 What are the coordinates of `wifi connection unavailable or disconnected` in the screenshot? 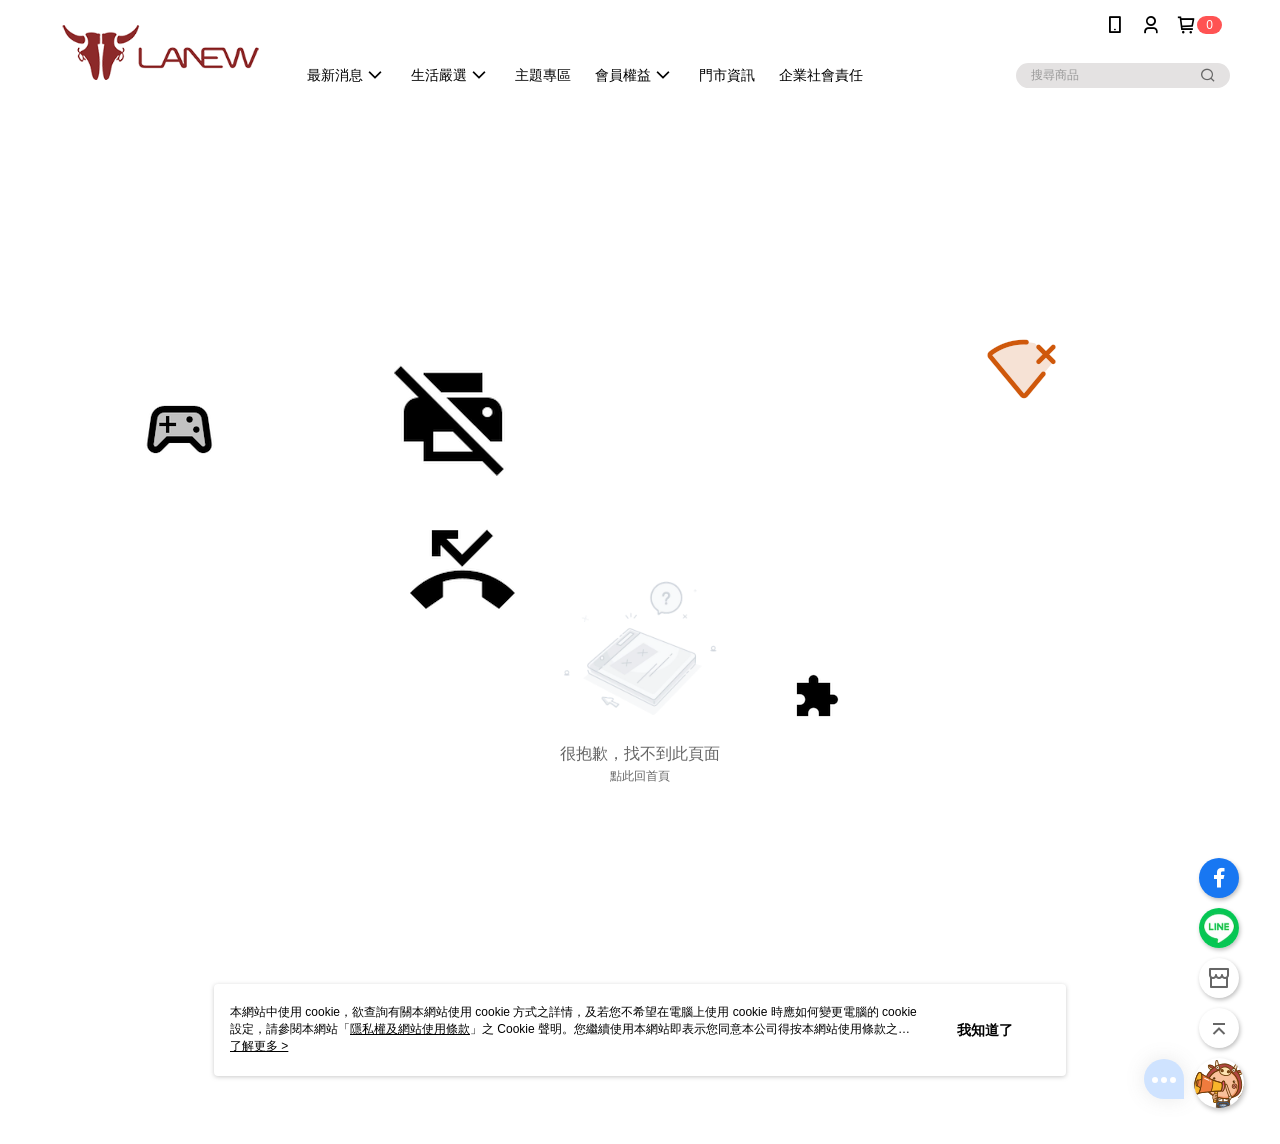 It's located at (1024, 369).